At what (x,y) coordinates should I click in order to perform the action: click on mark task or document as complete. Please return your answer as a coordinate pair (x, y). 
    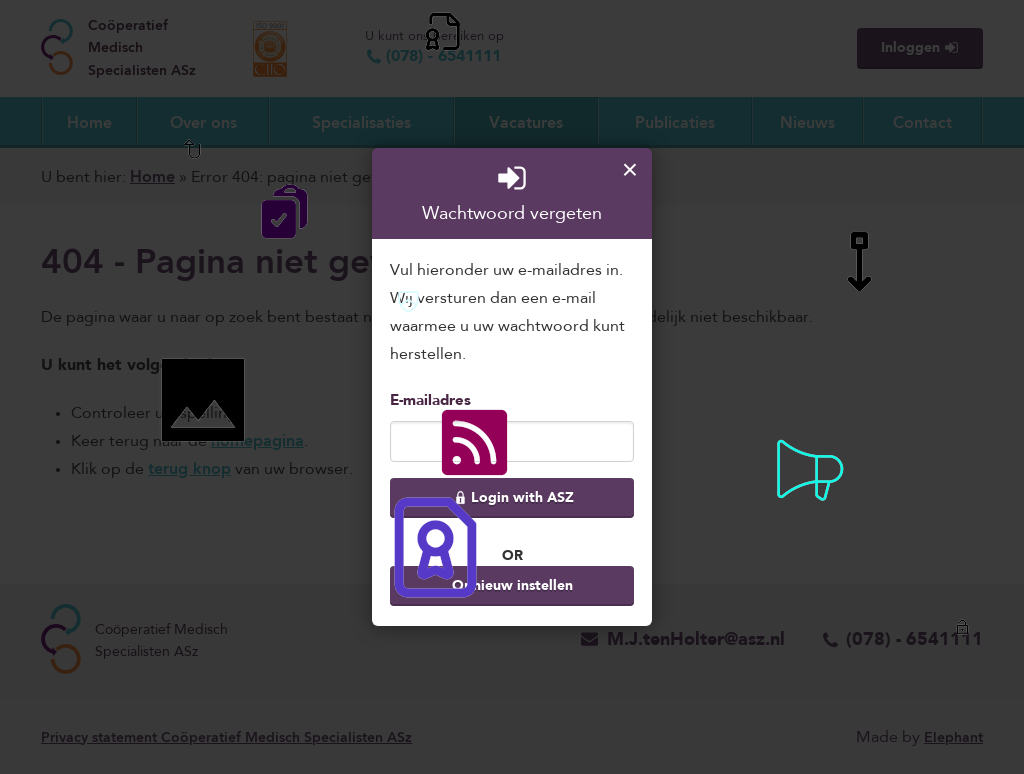
    Looking at the image, I should click on (284, 211).